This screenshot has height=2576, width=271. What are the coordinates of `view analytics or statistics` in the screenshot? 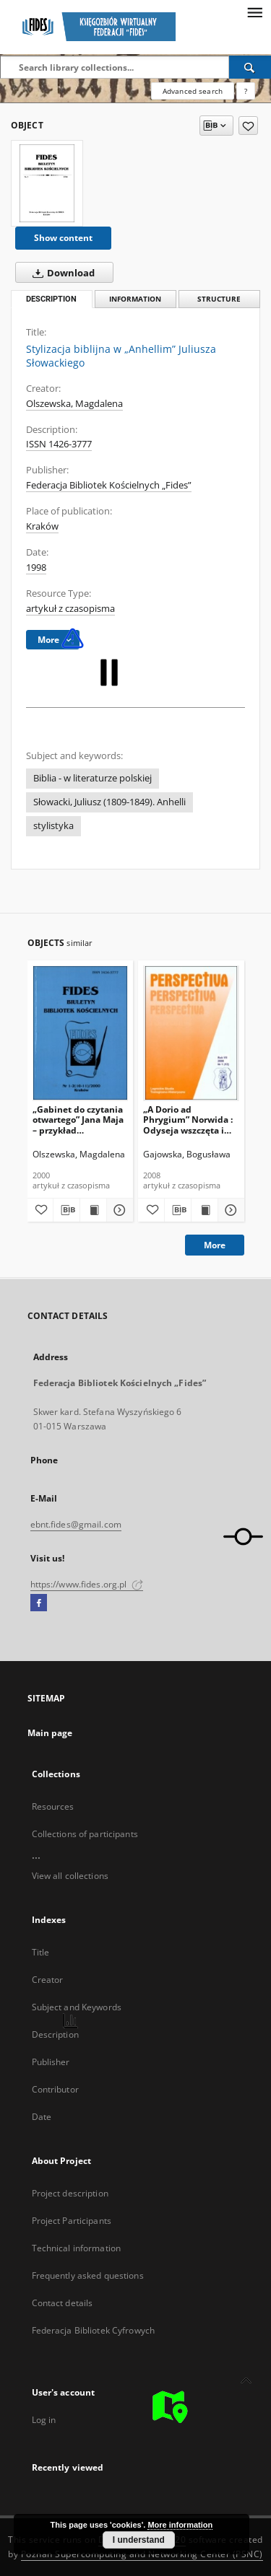 It's located at (70, 2020).